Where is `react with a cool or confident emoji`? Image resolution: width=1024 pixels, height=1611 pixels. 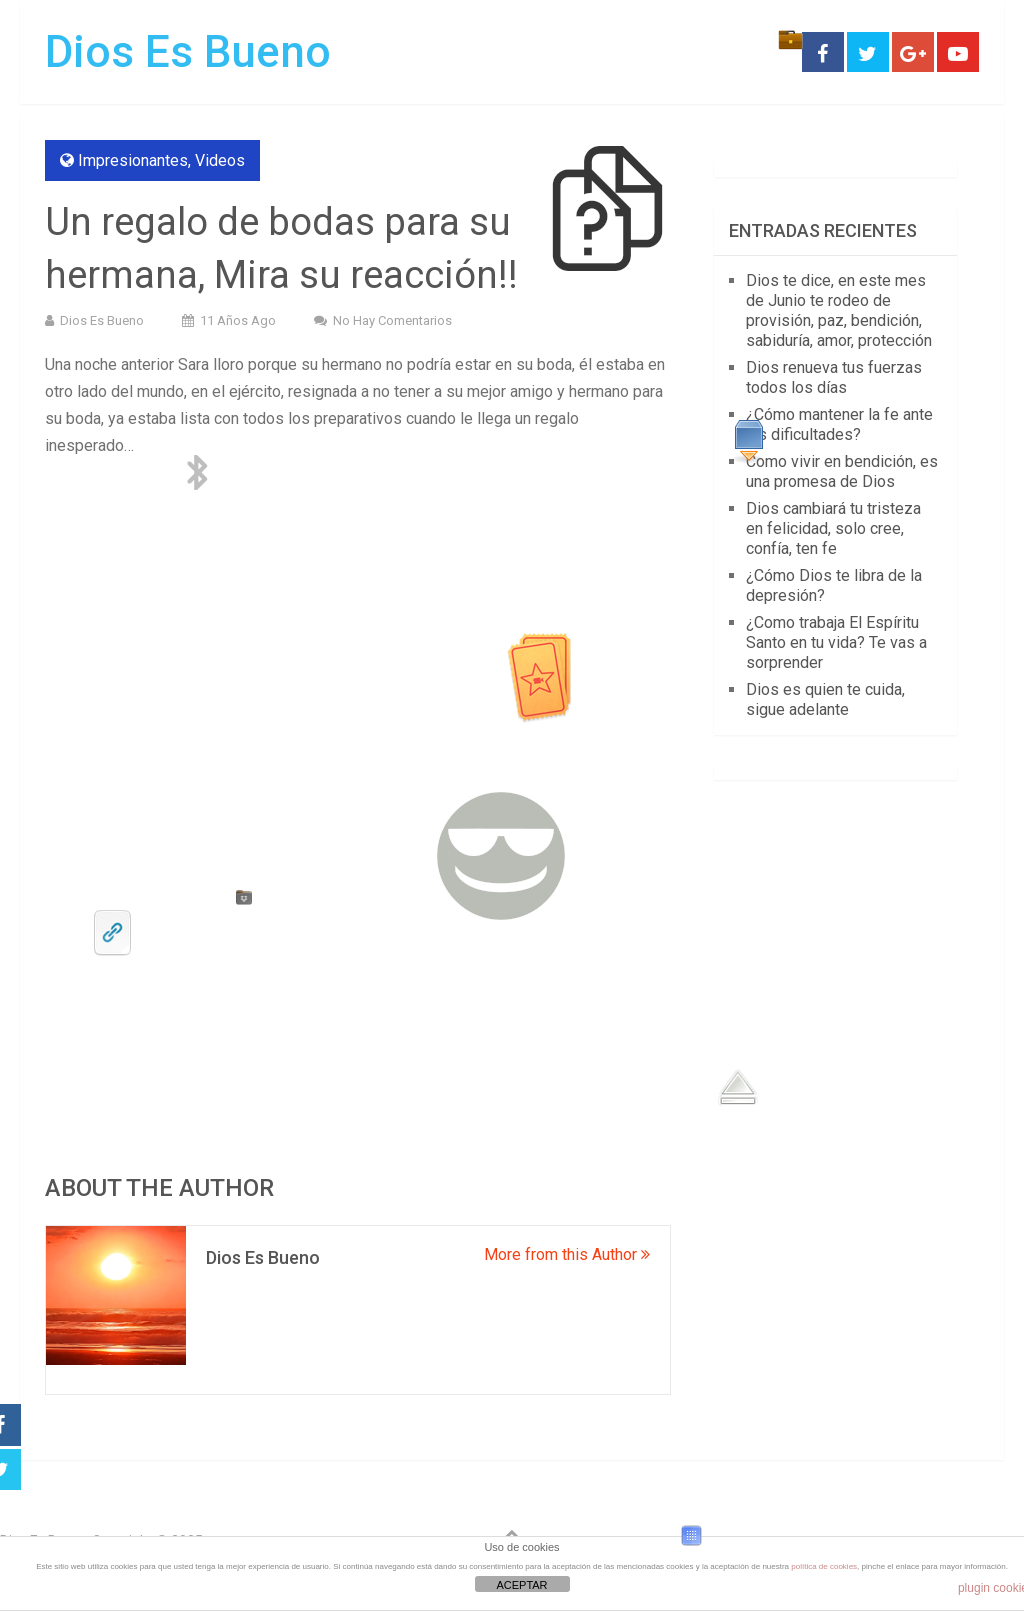 react with a cool or confident emoji is located at coordinates (501, 856).